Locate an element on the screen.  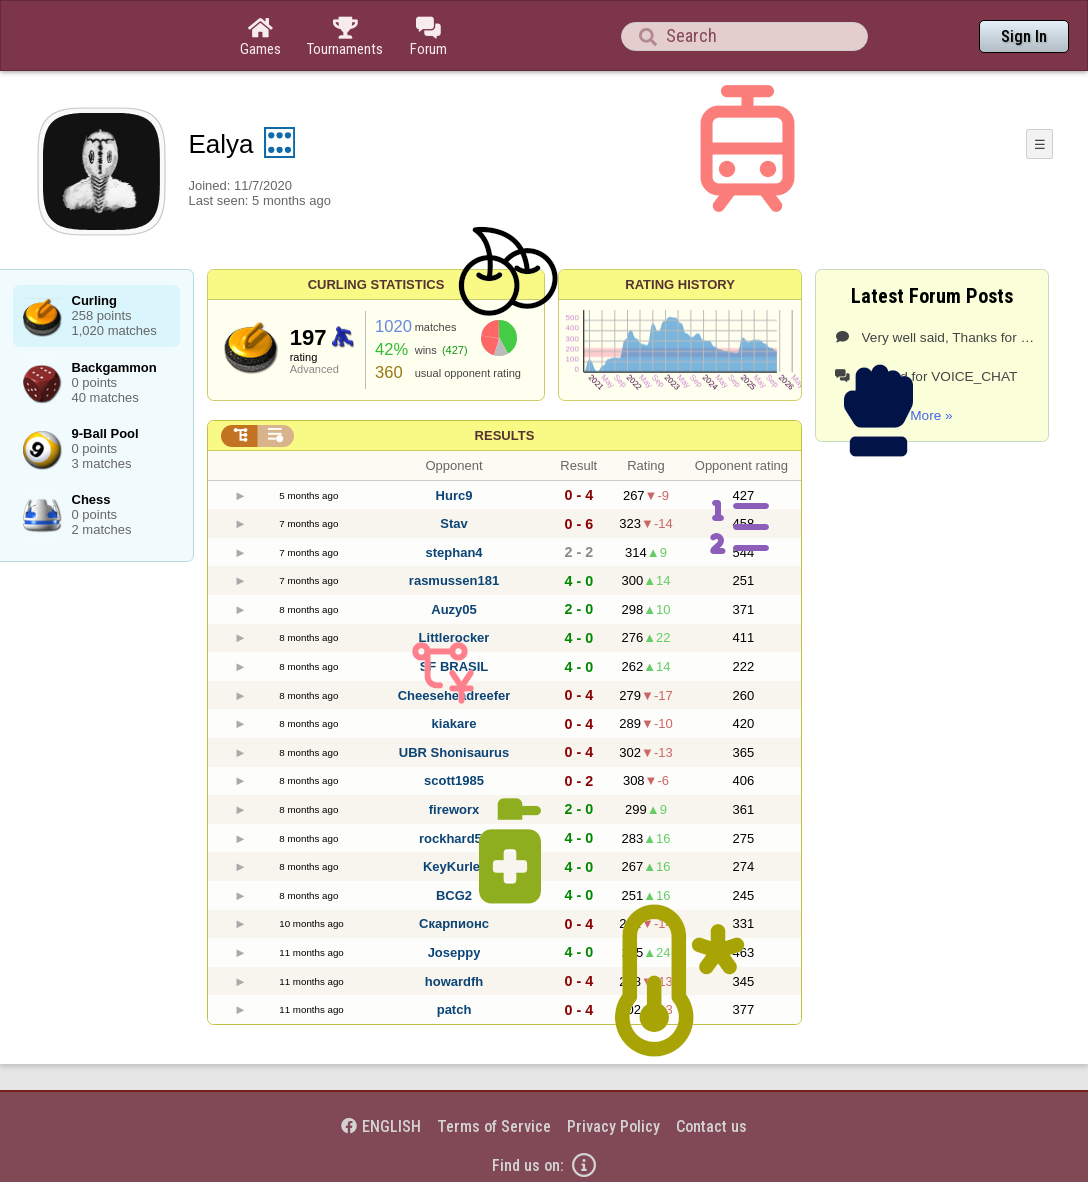
indicates fruit or produce category is located at coordinates (506, 271).